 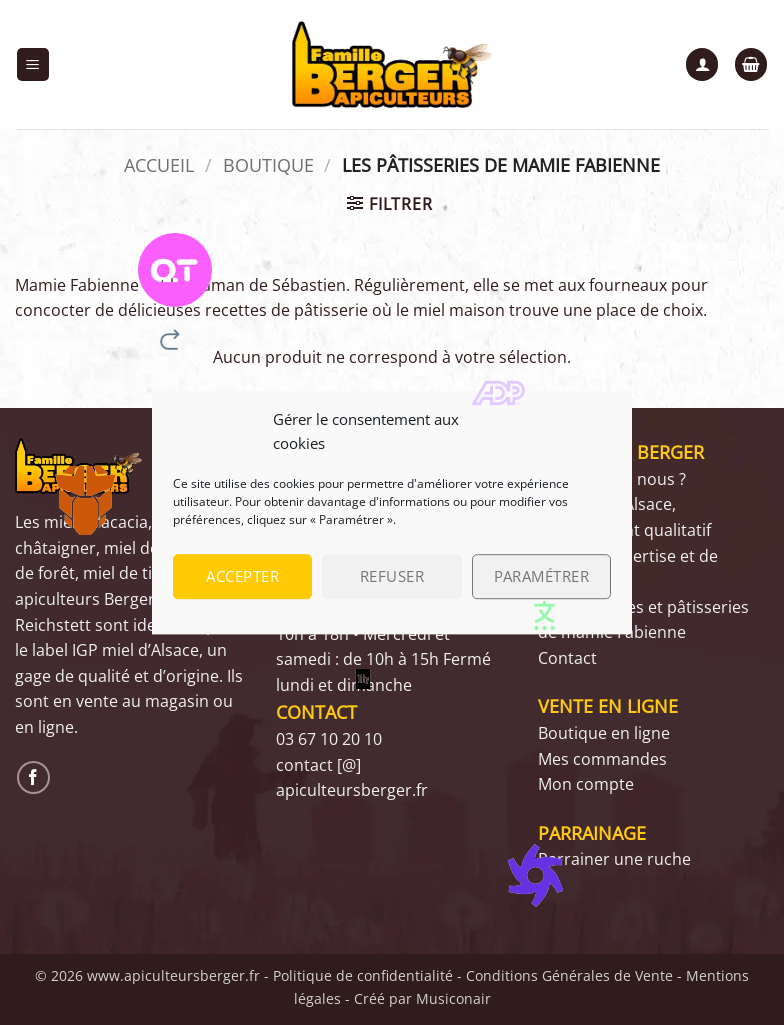 I want to click on access ADP payroll and HR services, so click(x=498, y=393).